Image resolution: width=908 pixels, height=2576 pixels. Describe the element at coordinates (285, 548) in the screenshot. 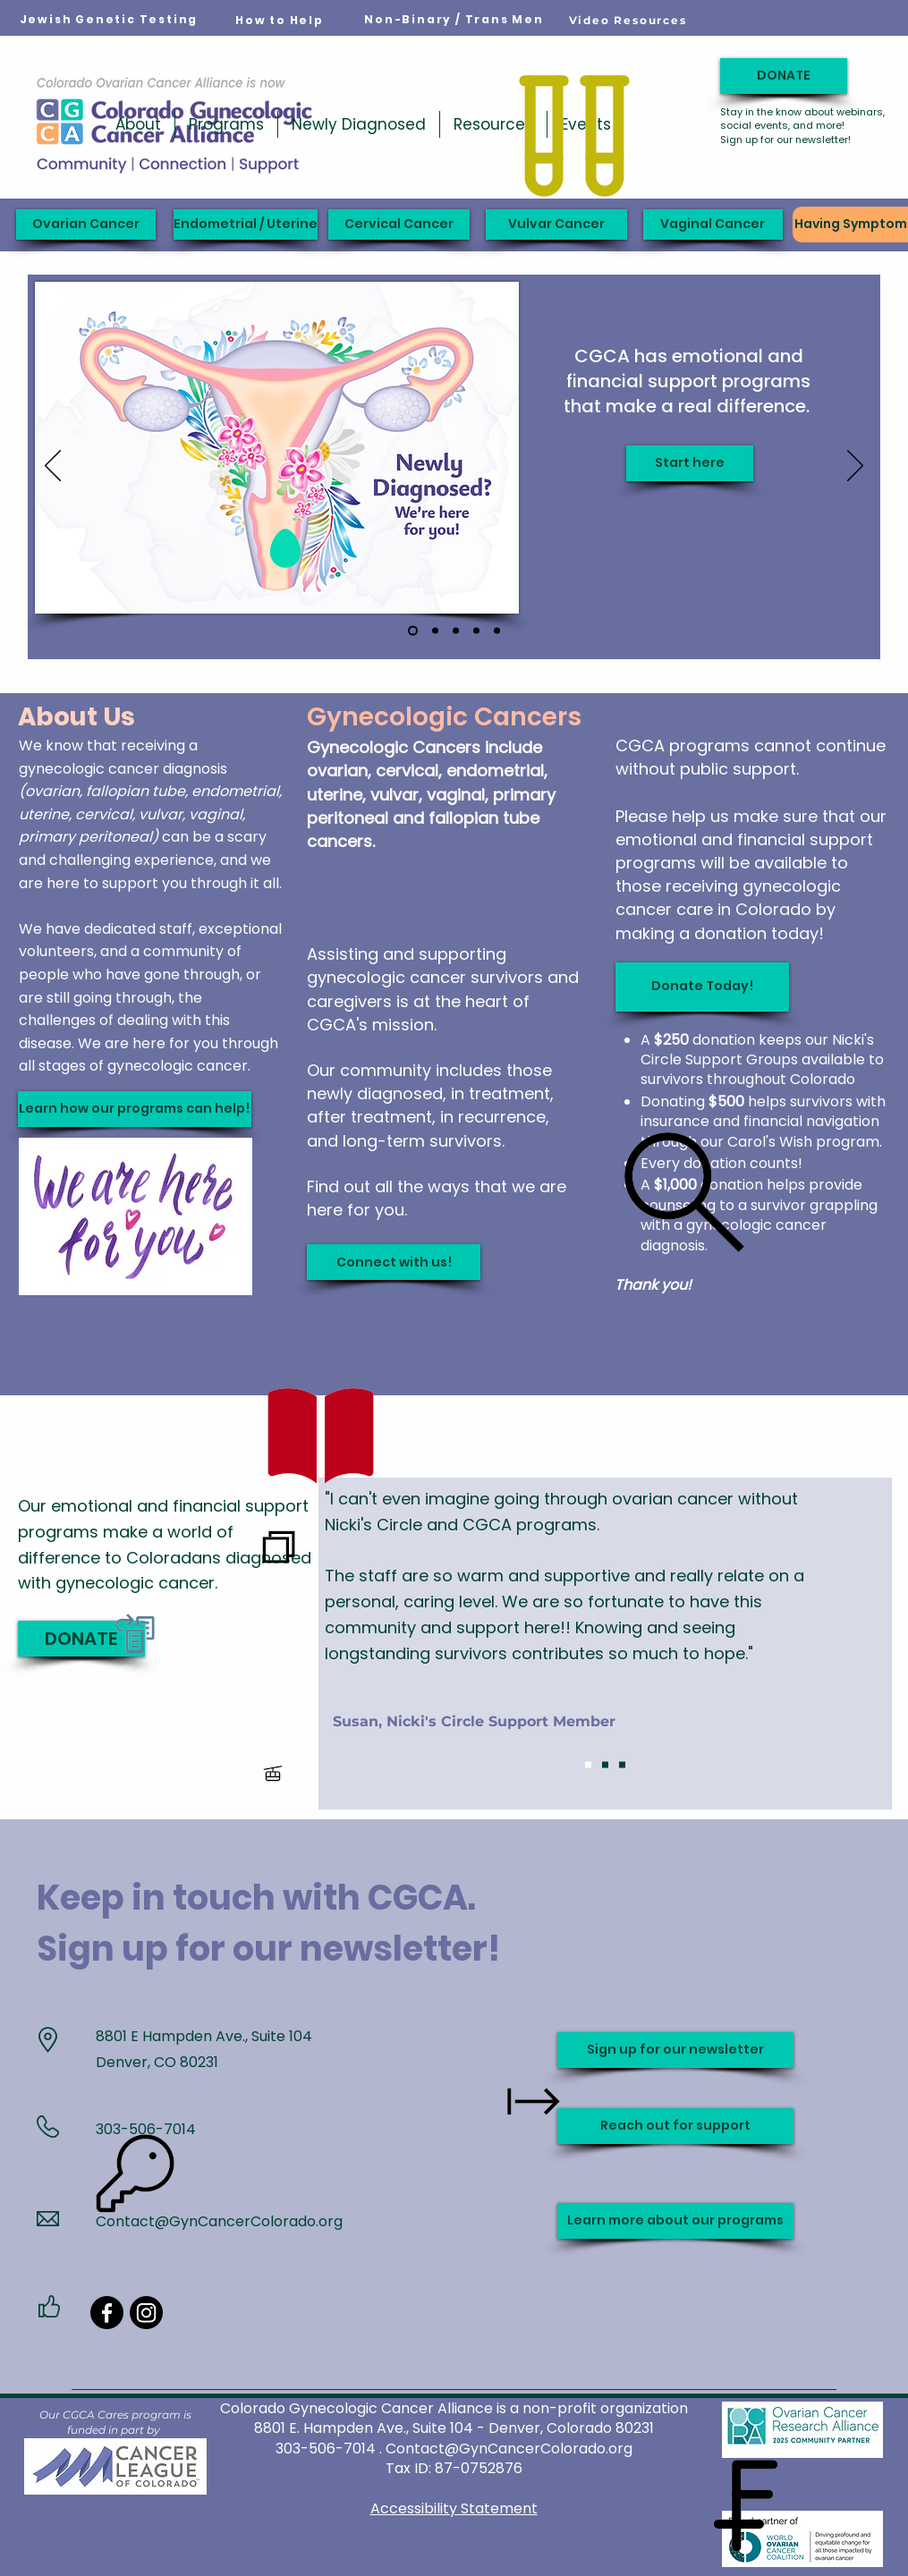

I see `indicates breakfast or food-related content` at that location.